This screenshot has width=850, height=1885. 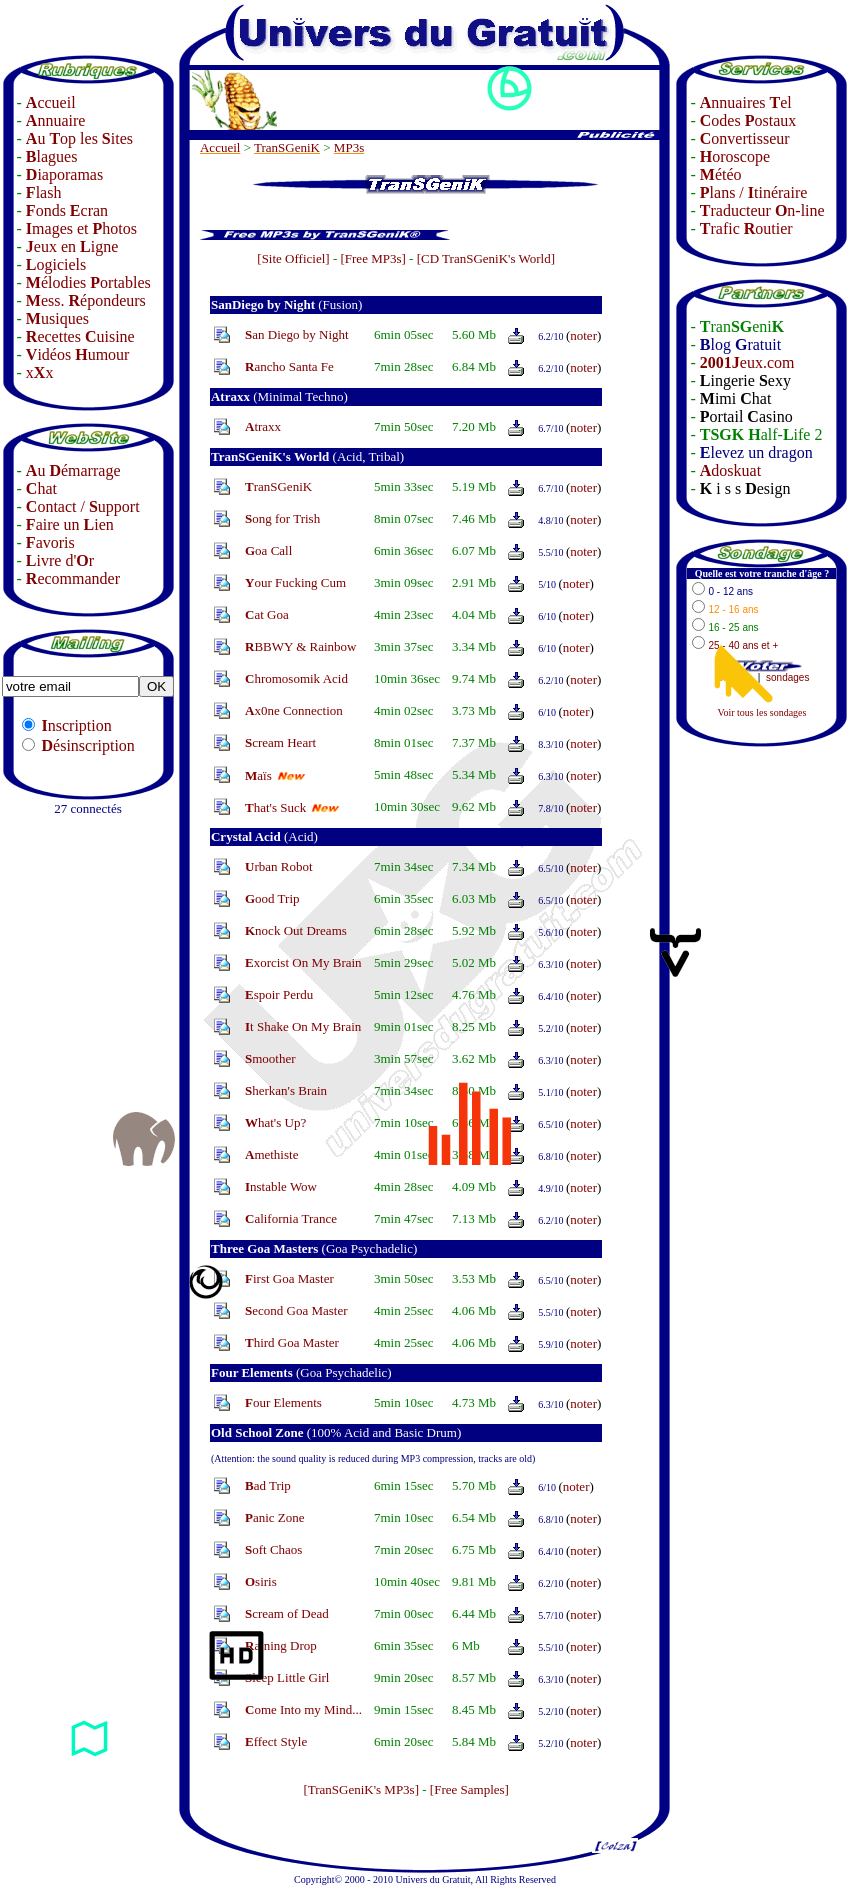 What do you see at coordinates (472, 1126) in the screenshot?
I see `view grouped bar chart data` at bounding box center [472, 1126].